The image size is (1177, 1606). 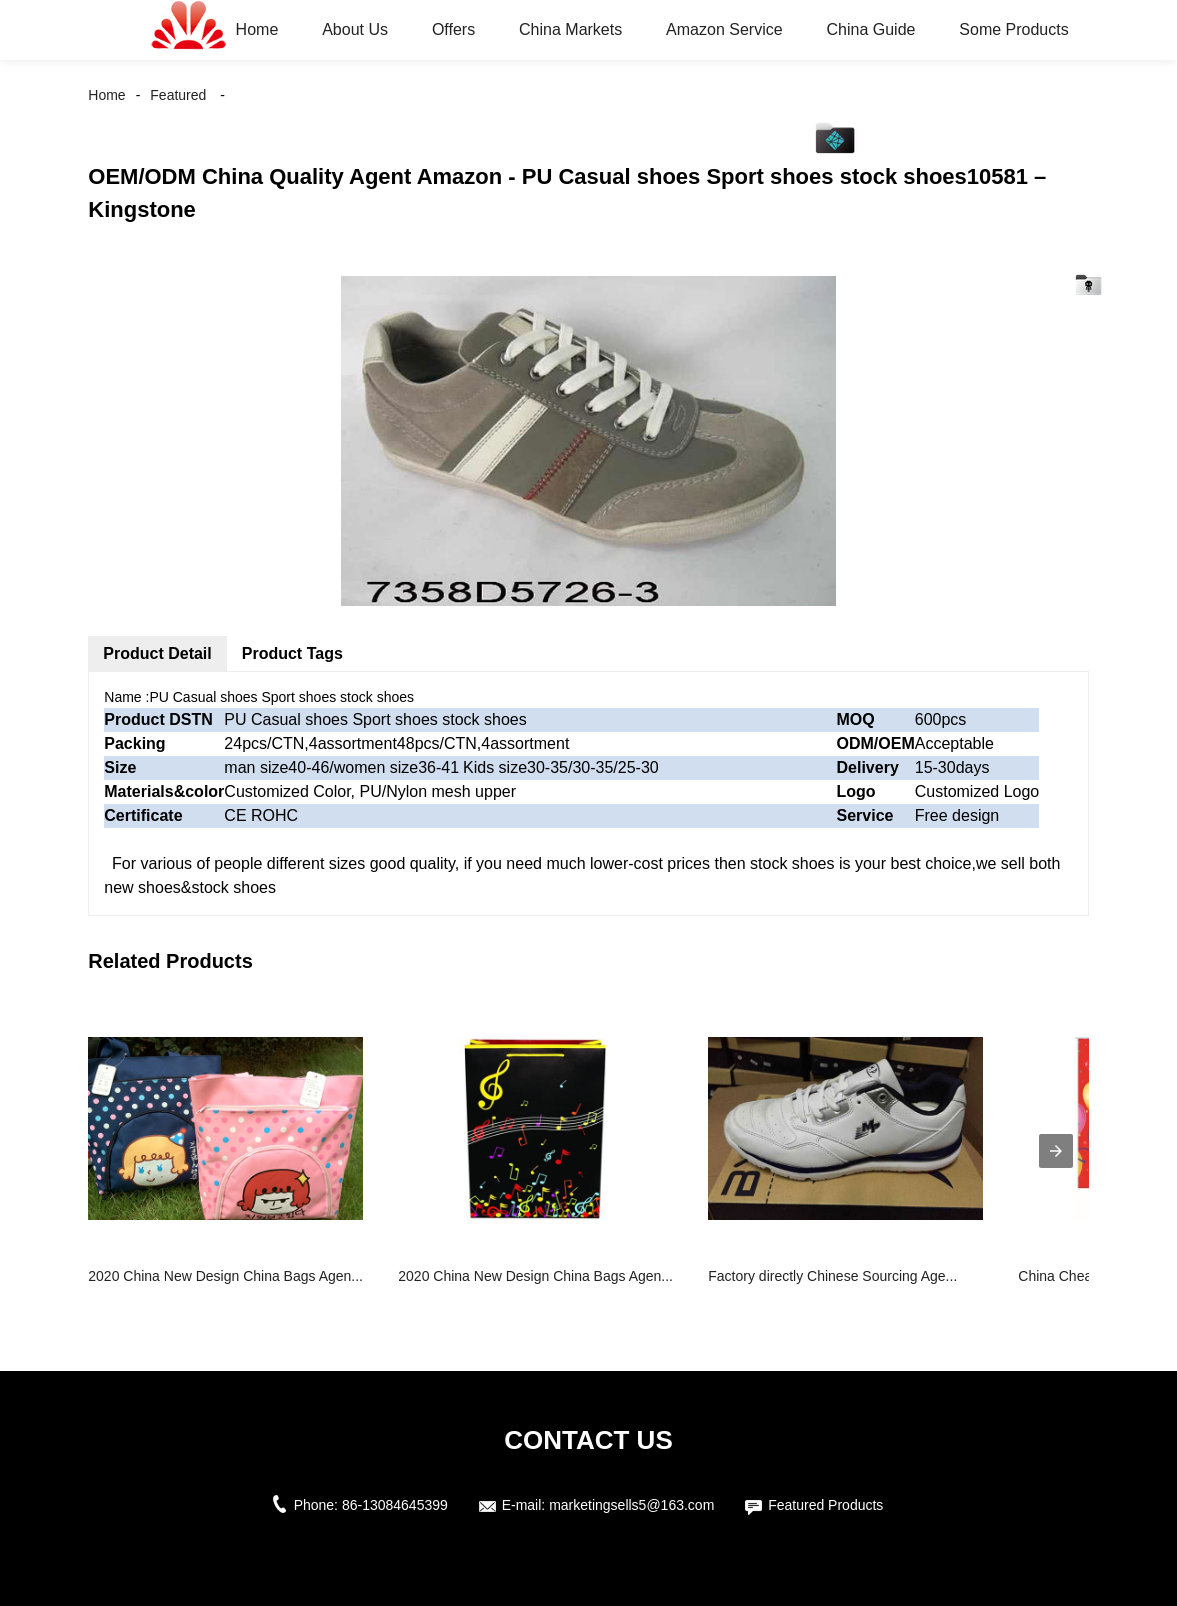 I want to click on folder containing USB security testing tools, so click(x=1088, y=285).